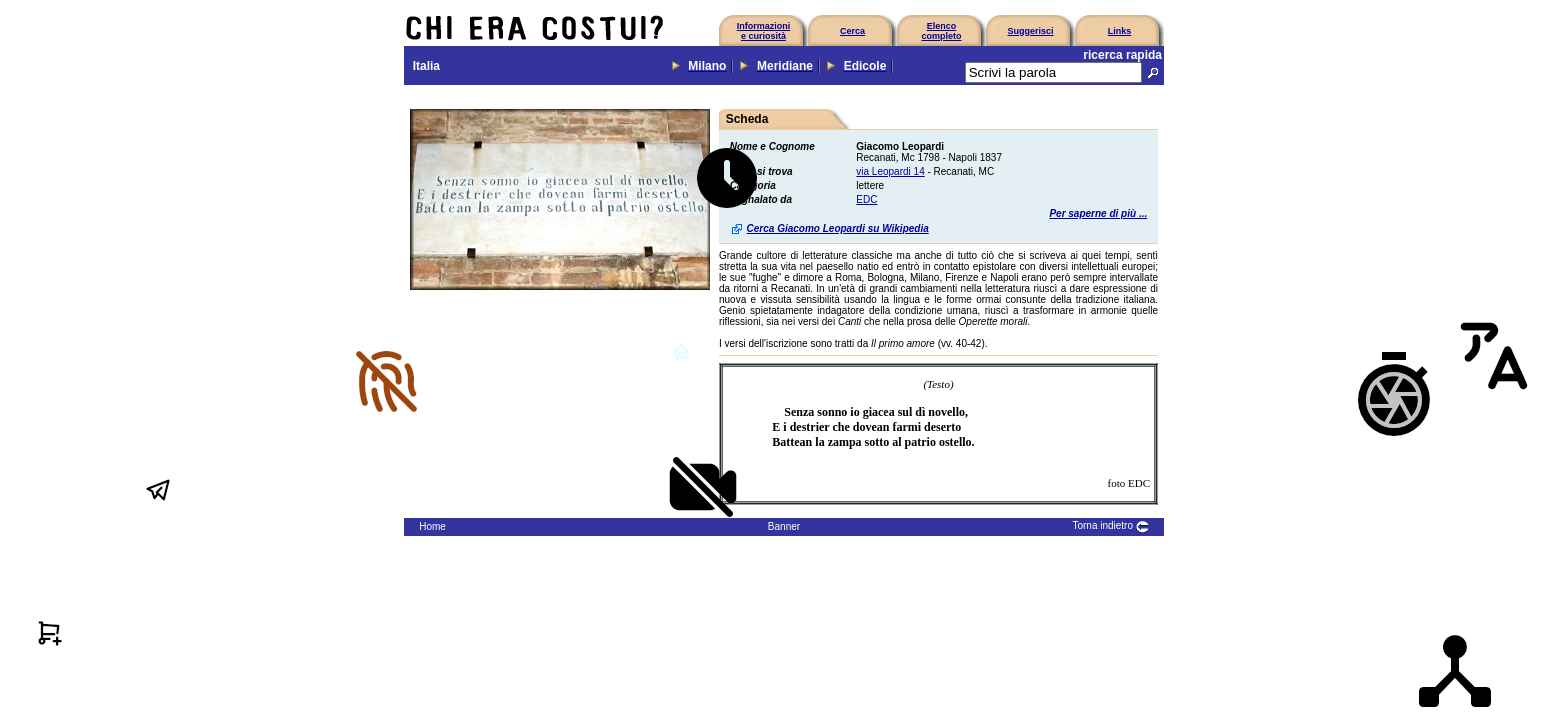  I want to click on access smart home automation settings, so click(681, 352).